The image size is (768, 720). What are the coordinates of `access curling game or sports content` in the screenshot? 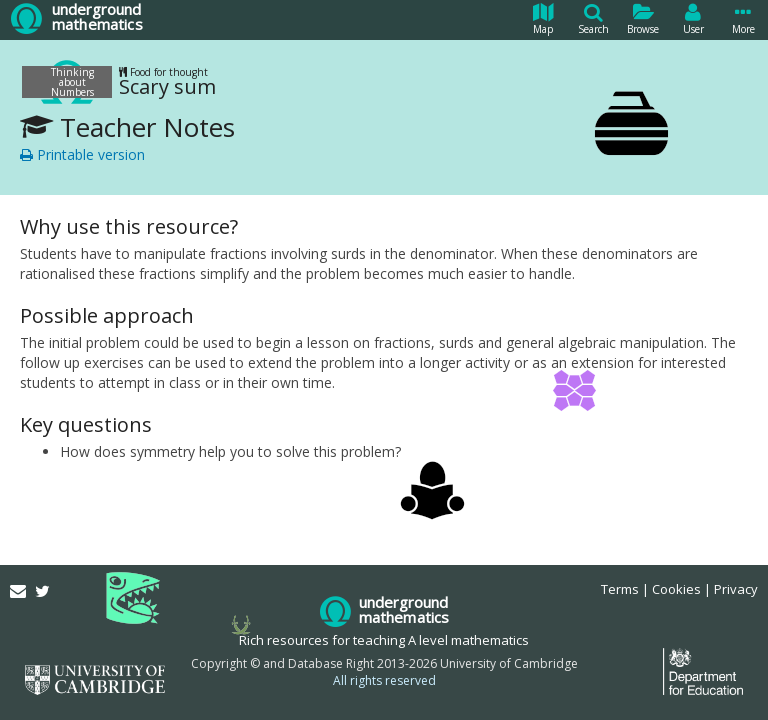 It's located at (631, 118).